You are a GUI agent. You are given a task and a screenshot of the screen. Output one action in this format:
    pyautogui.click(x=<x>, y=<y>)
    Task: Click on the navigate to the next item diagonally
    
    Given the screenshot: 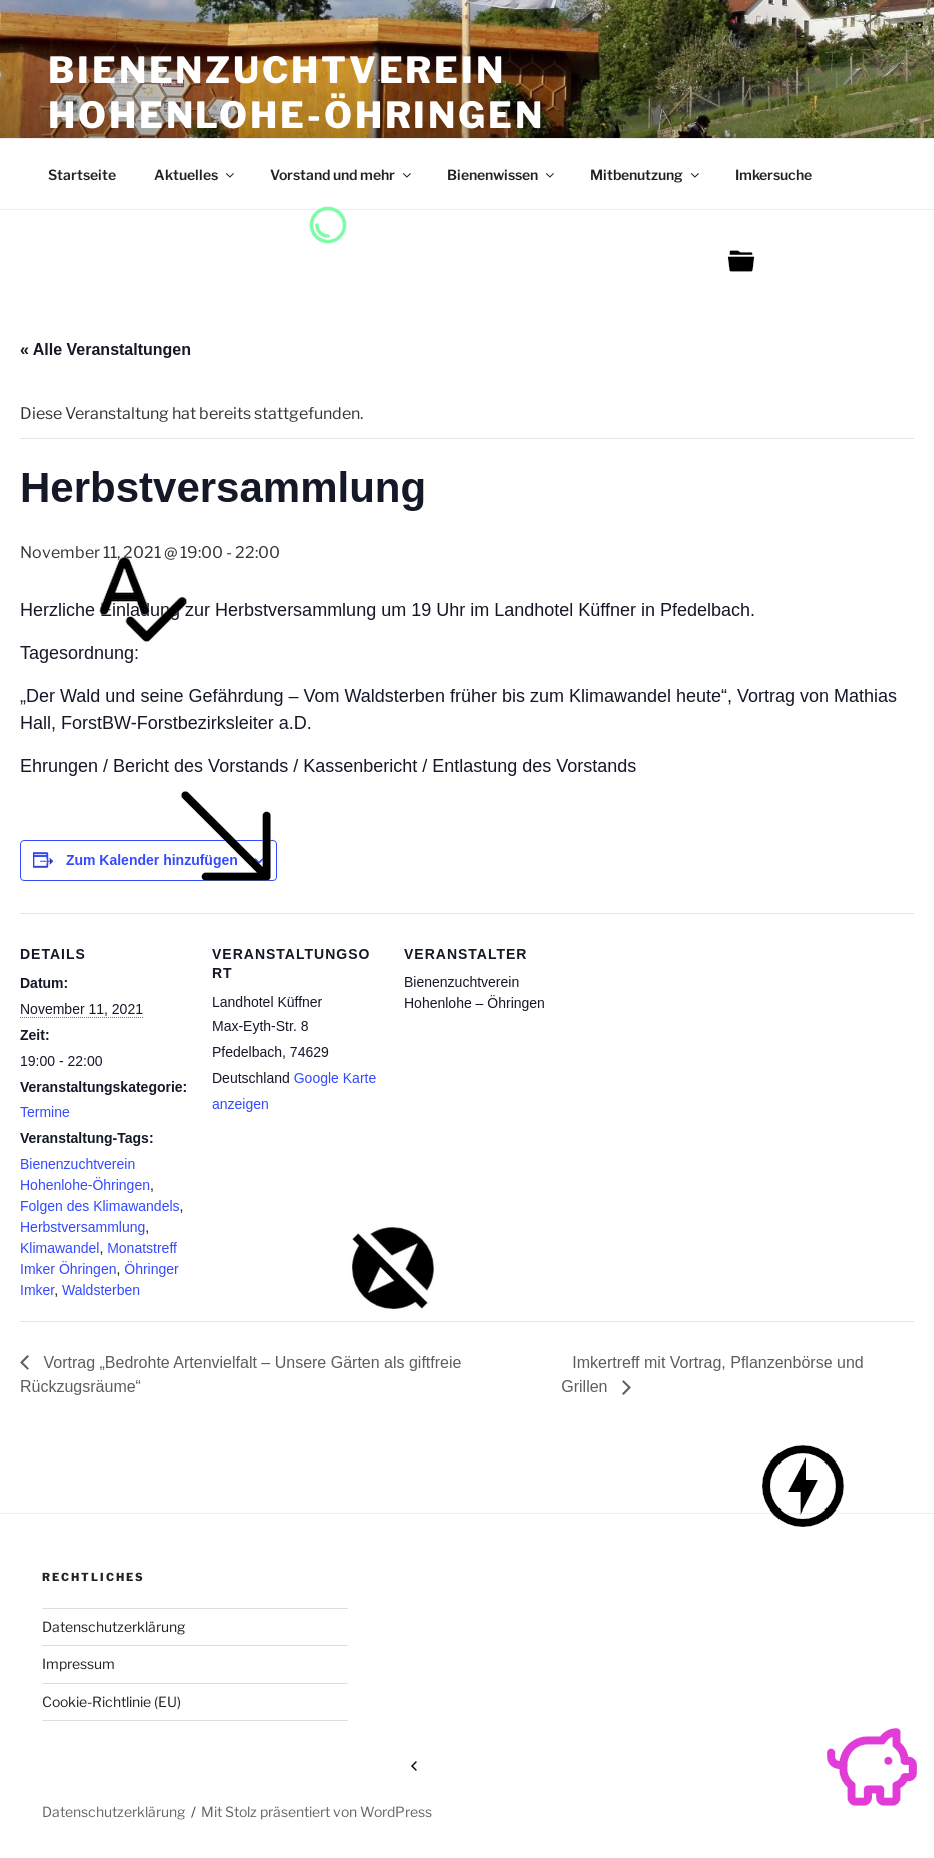 What is the action you would take?
    pyautogui.click(x=226, y=836)
    